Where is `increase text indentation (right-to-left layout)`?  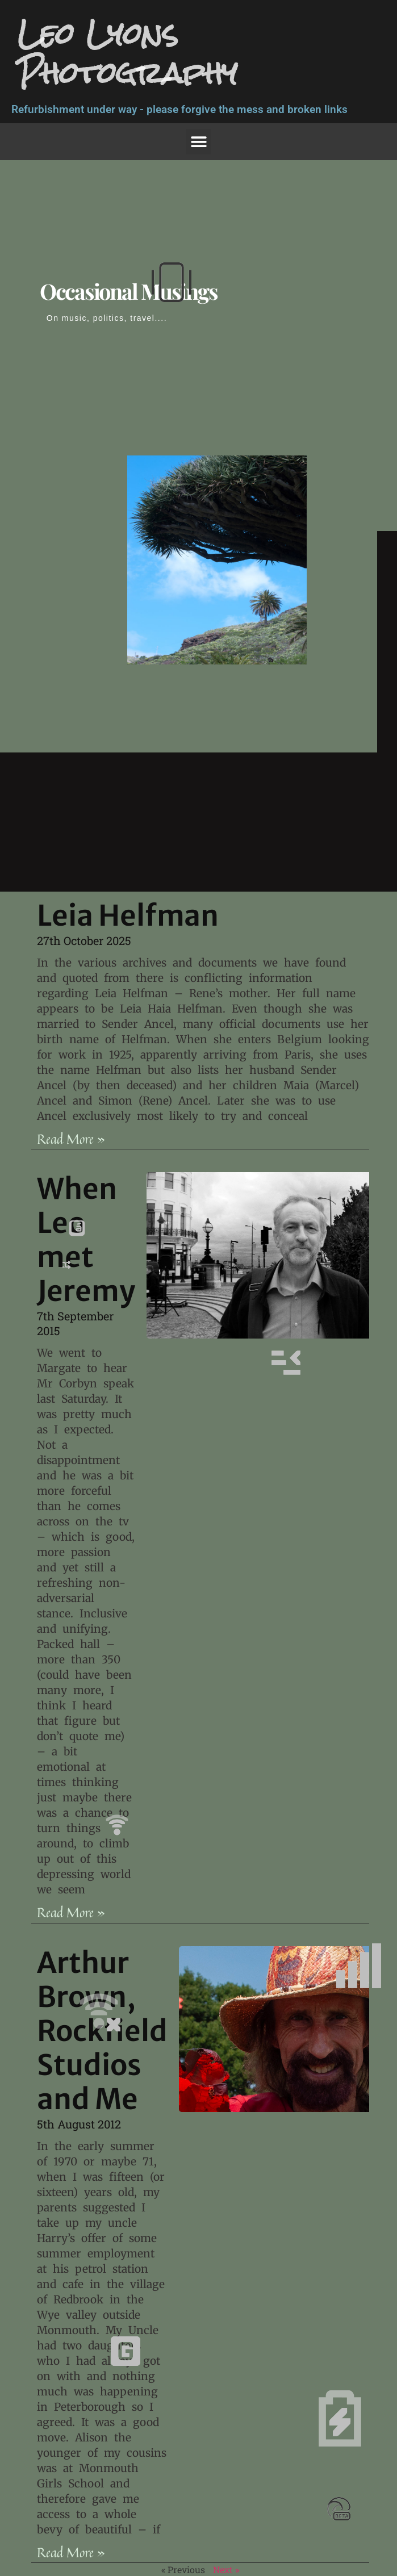
increase text indentation (right-to-left layout) is located at coordinates (286, 1362).